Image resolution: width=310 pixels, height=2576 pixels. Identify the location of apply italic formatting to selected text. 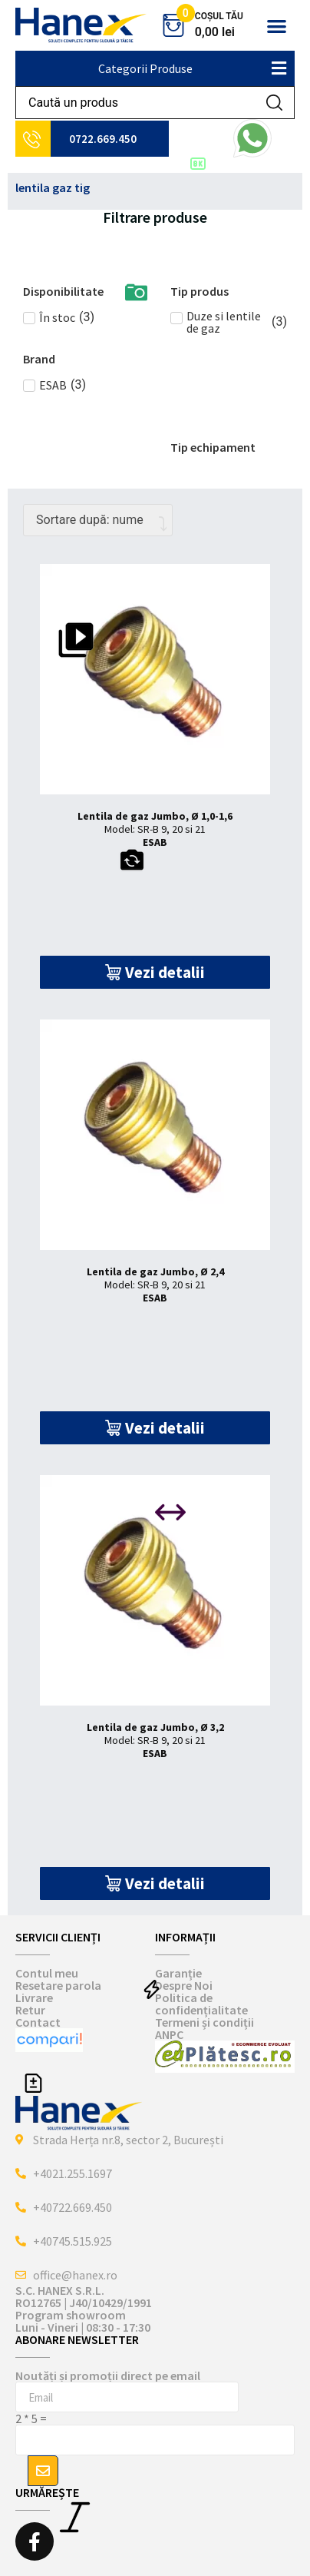
(74, 2517).